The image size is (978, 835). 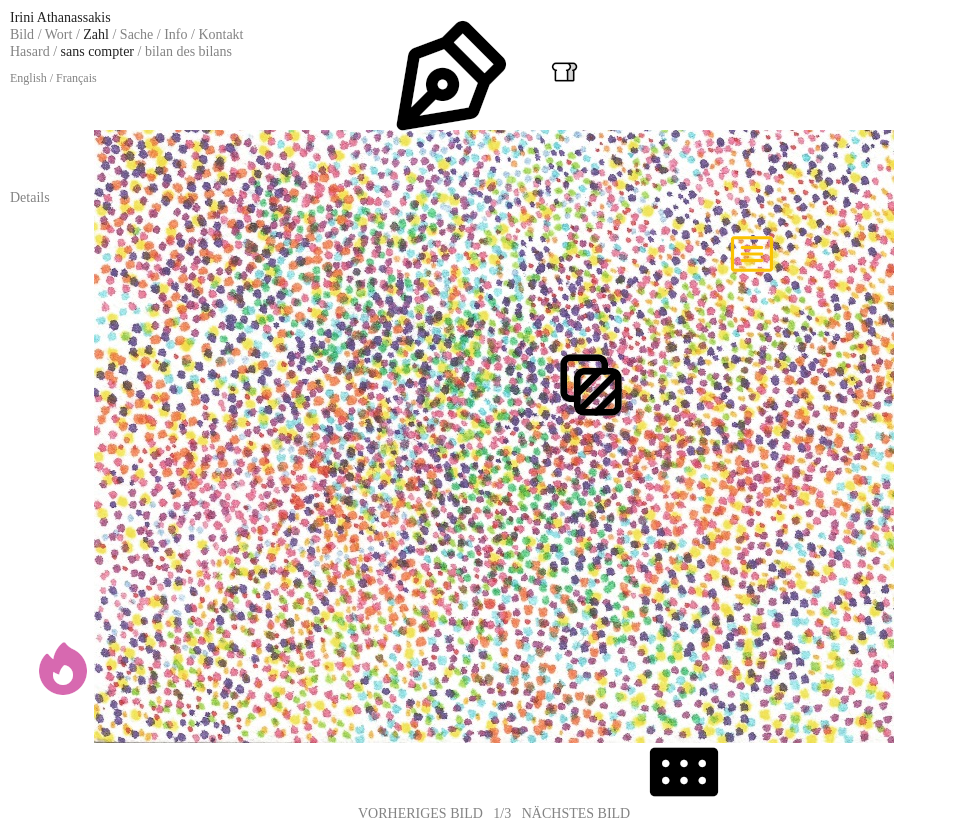 I want to click on view article or document, so click(x=752, y=254).